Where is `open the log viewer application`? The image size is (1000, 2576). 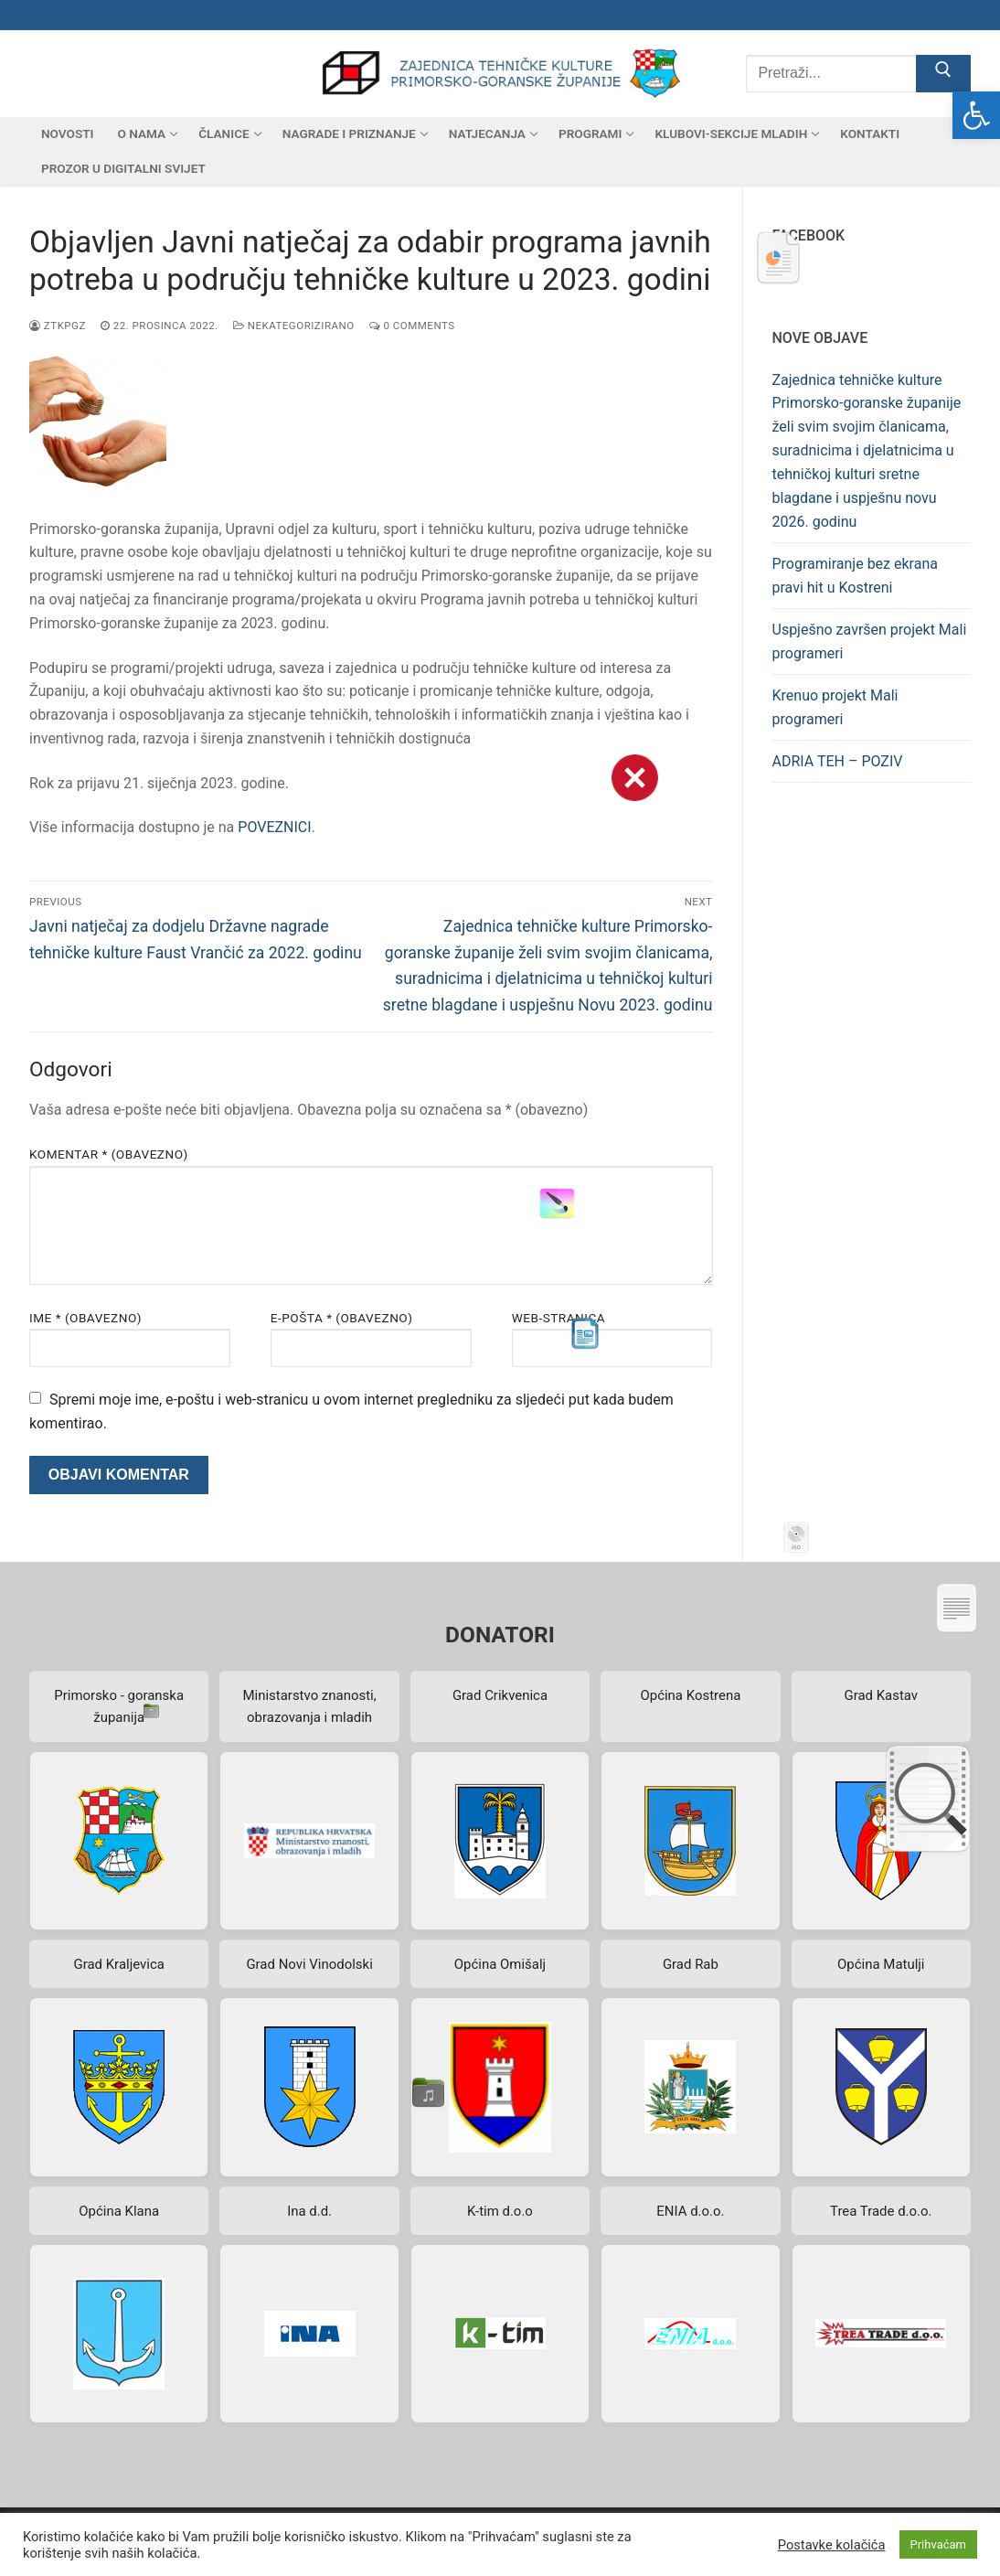
open the log viewer application is located at coordinates (928, 1799).